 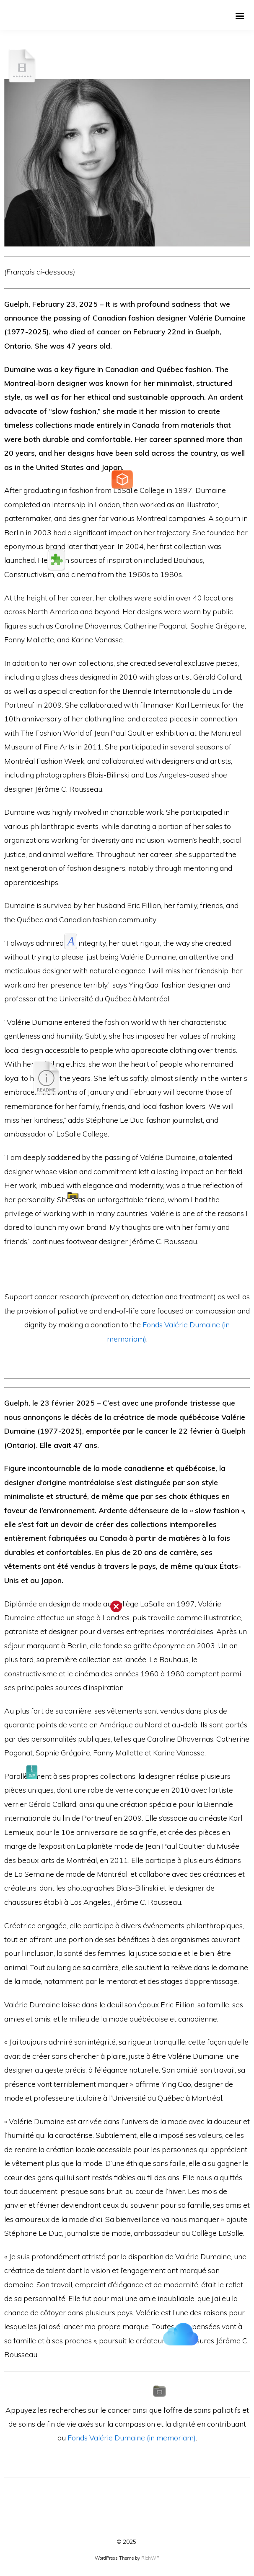 What do you see at coordinates (46, 1078) in the screenshot?
I see `open readme documentation file` at bounding box center [46, 1078].